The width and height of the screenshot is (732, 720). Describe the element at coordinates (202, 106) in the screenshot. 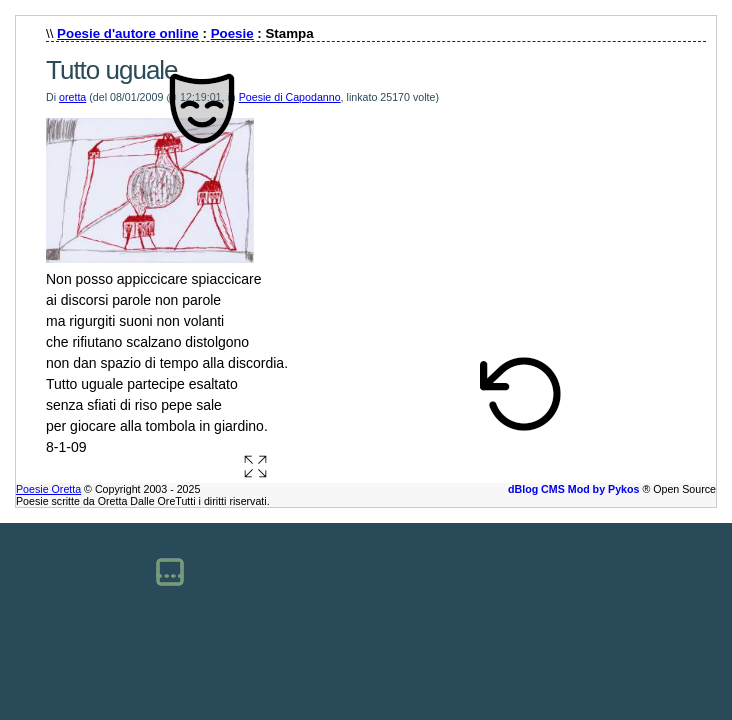

I see `theater or entertainment category` at that location.